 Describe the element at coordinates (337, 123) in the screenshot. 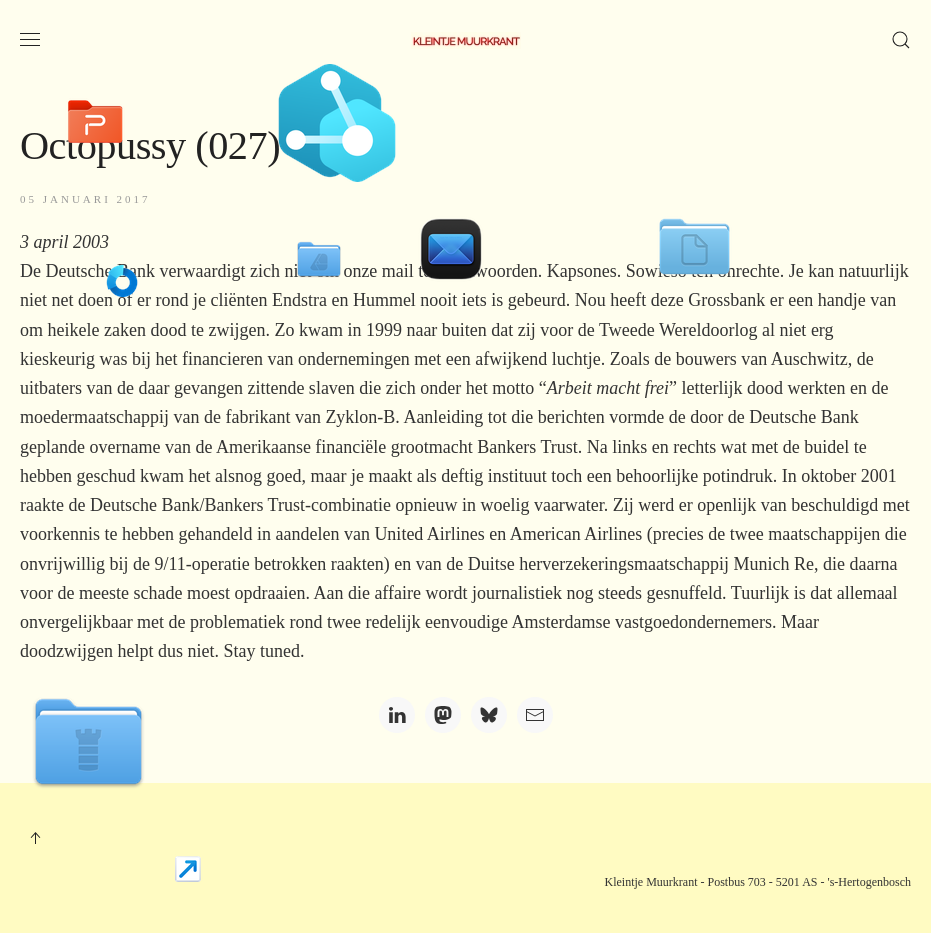

I see `open the twins app for managing paired or linked items` at that location.